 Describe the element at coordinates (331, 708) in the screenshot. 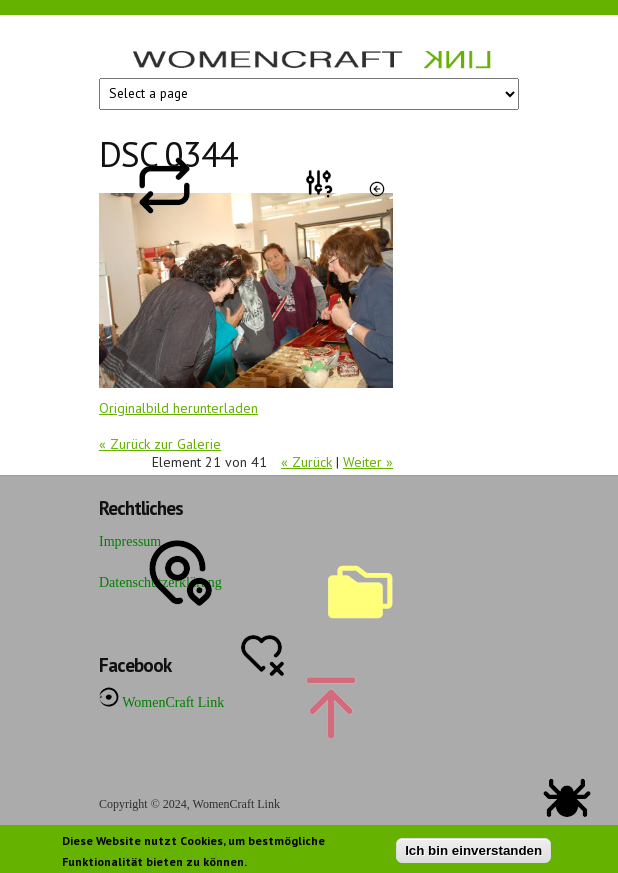

I see `upload file to cloud or server` at that location.